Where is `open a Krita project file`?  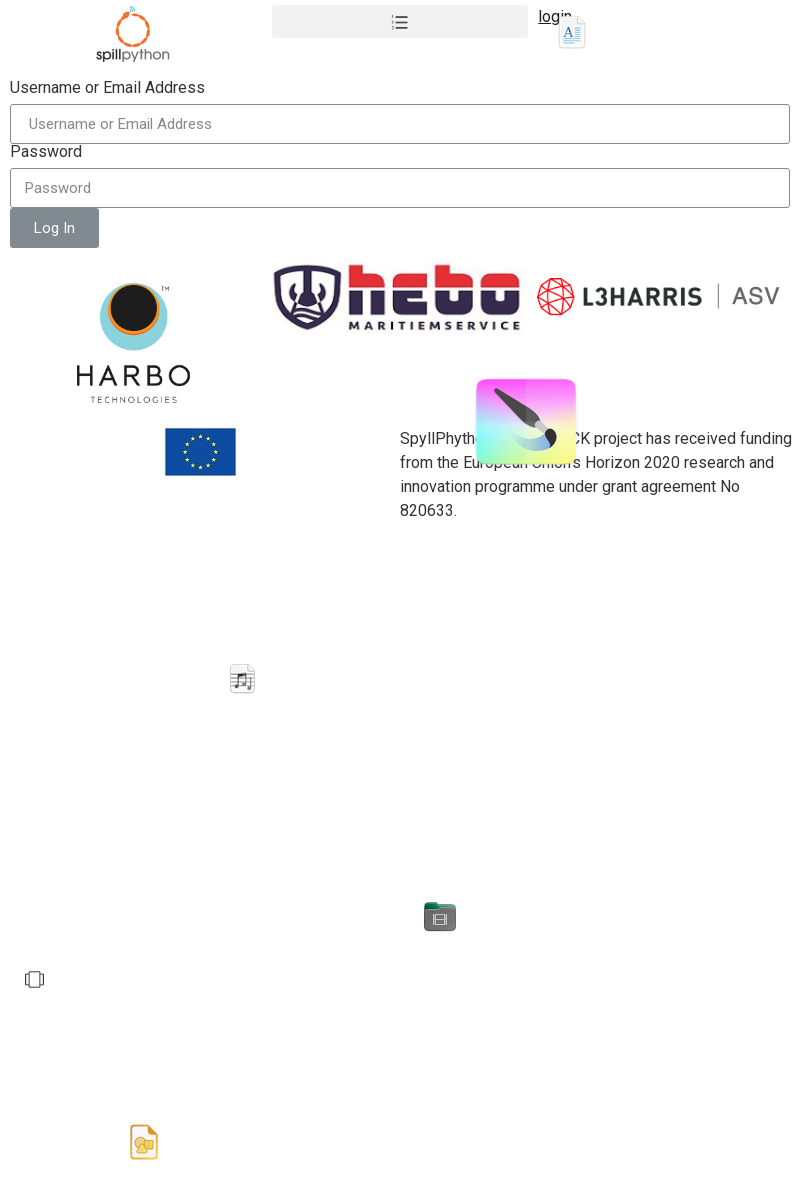
open a Krita project file is located at coordinates (526, 418).